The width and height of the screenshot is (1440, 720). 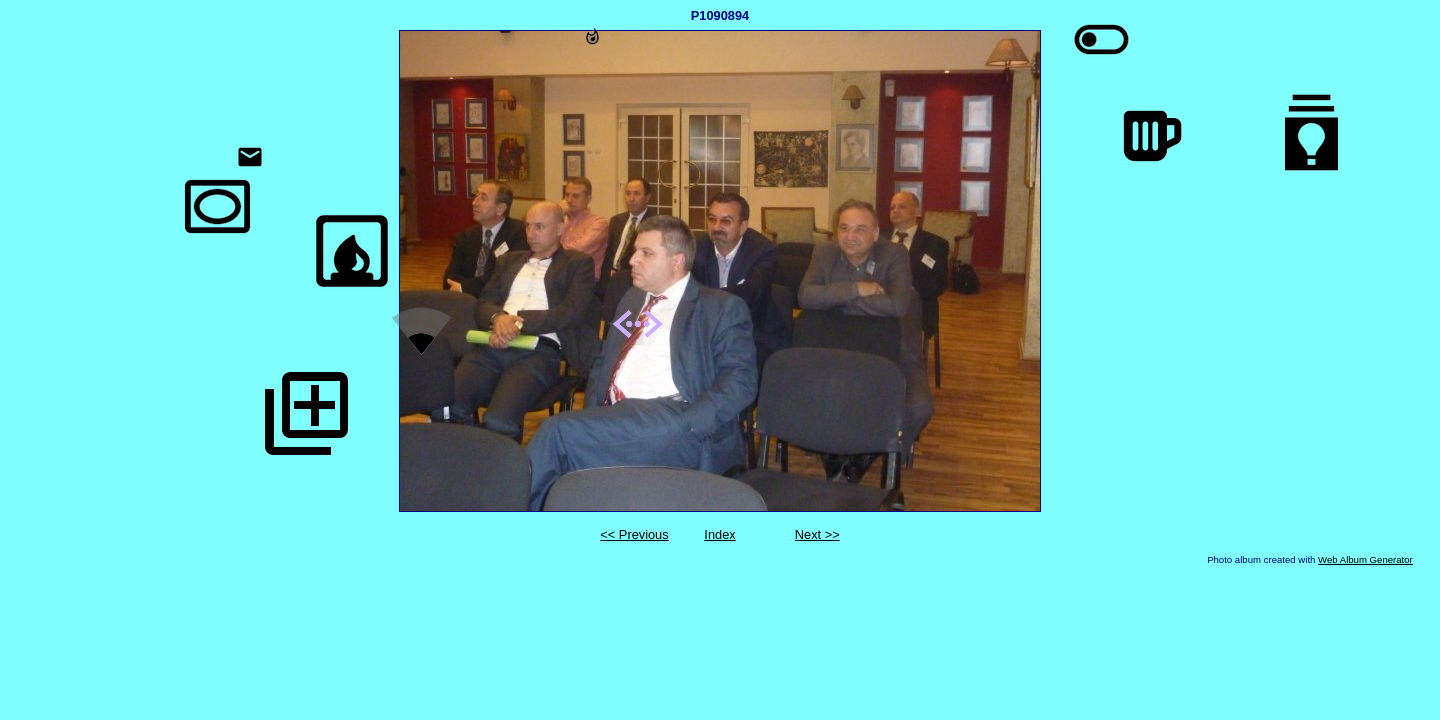 I want to click on add a new photo to your collection, so click(x=306, y=413).